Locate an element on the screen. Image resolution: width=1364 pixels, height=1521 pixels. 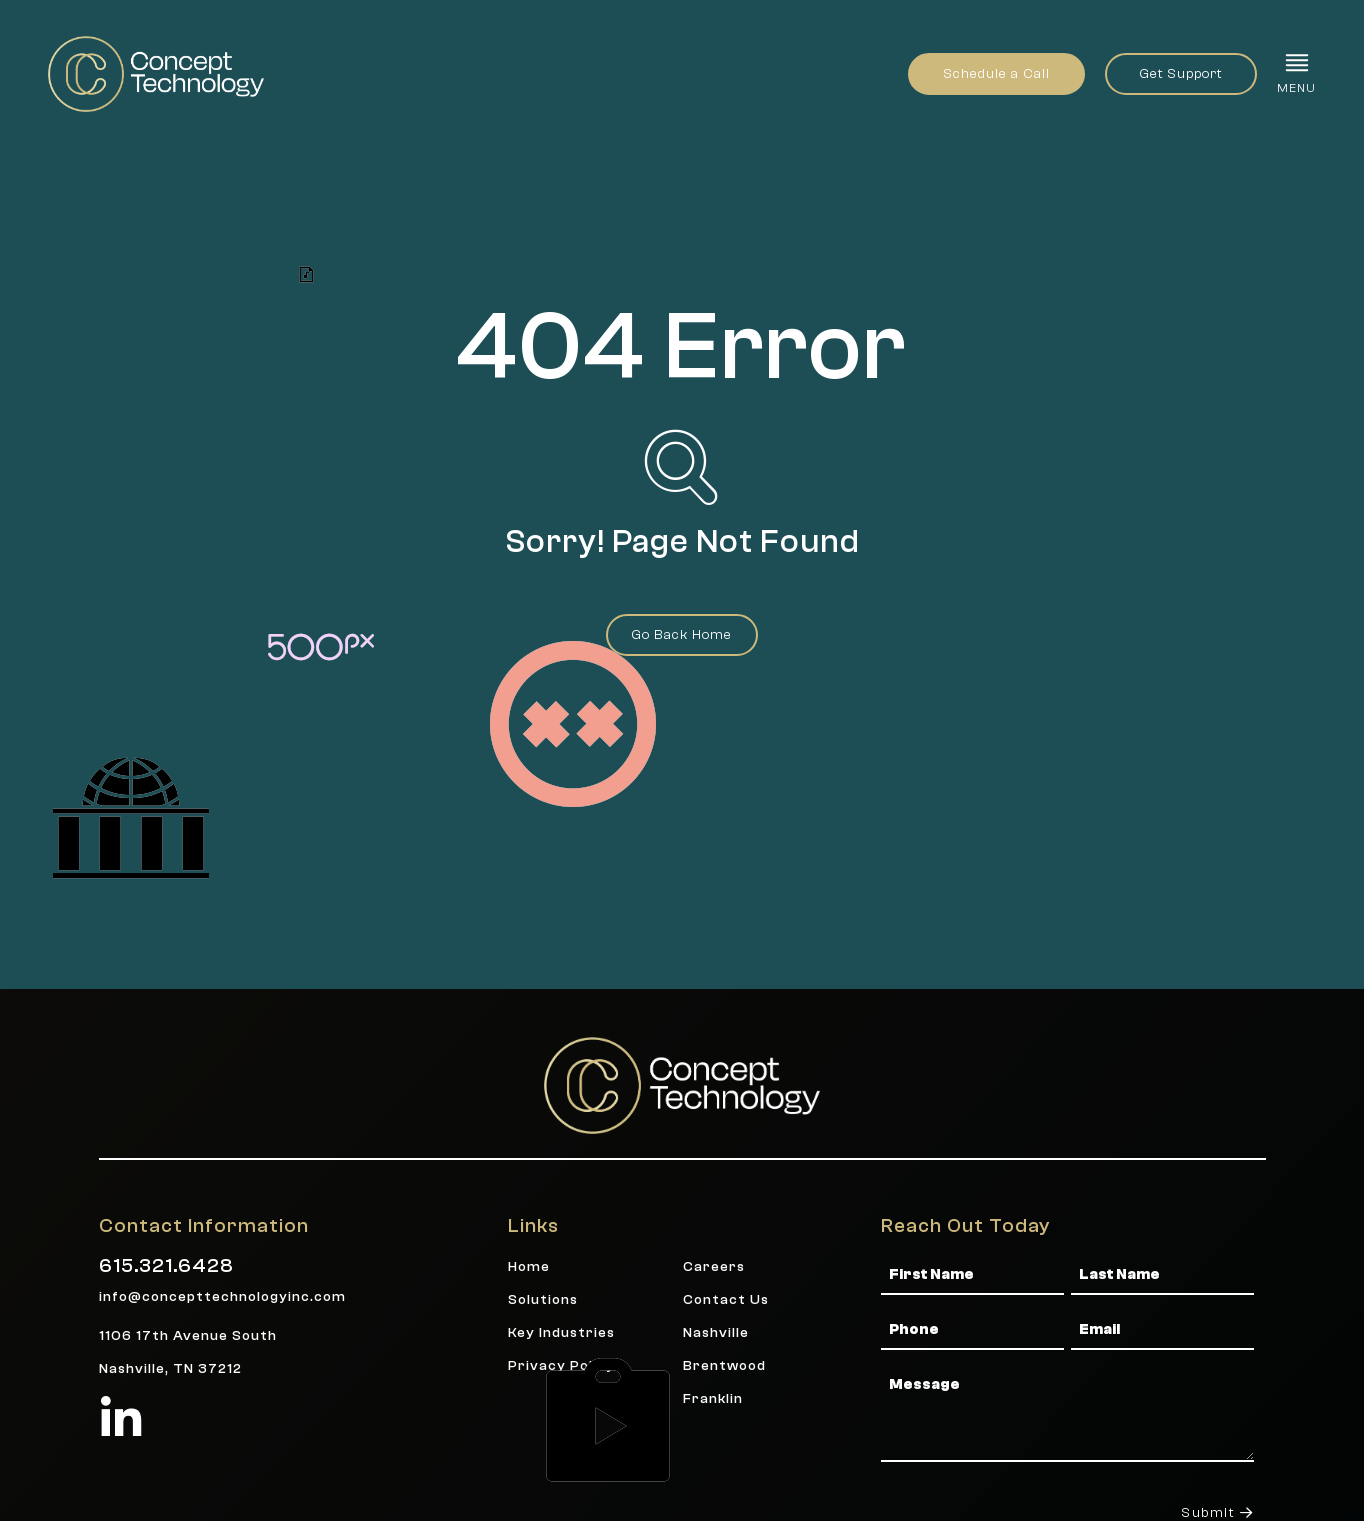
open wikiversity website or app is located at coordinates (131, 818).